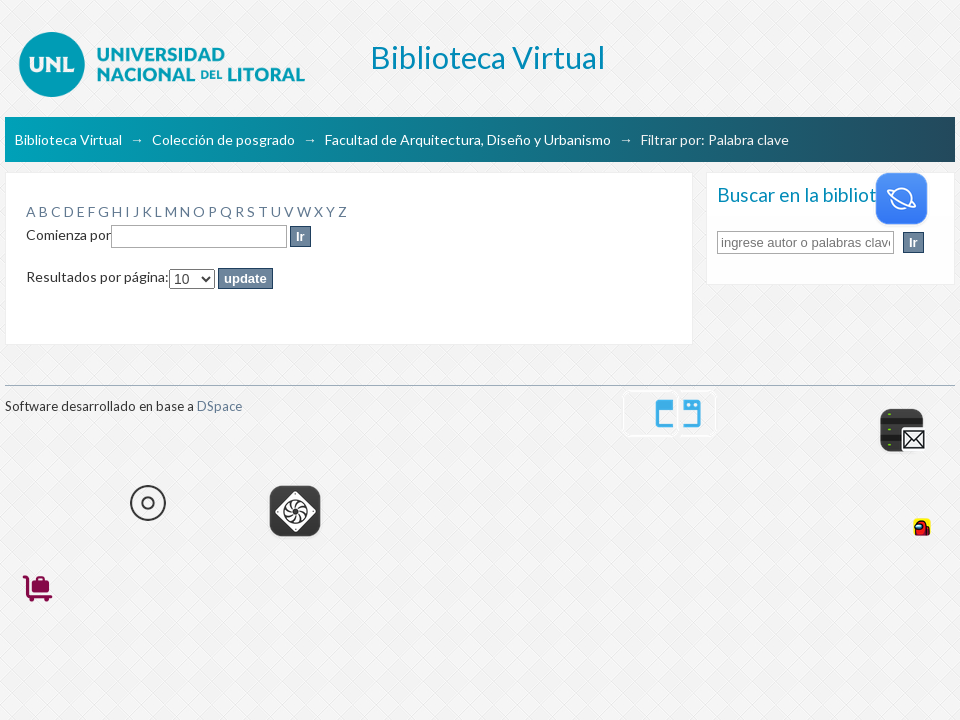  I want to click on launch Among Us game, so click(922, 527).